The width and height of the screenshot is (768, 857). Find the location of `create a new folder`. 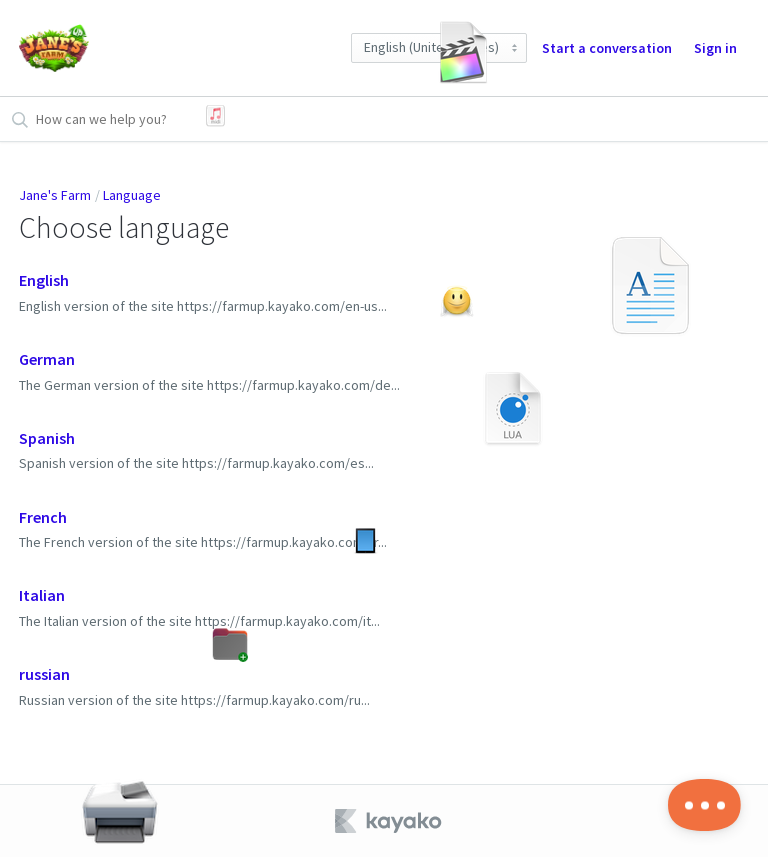

create a new folder is located at coordinates (230, 644).